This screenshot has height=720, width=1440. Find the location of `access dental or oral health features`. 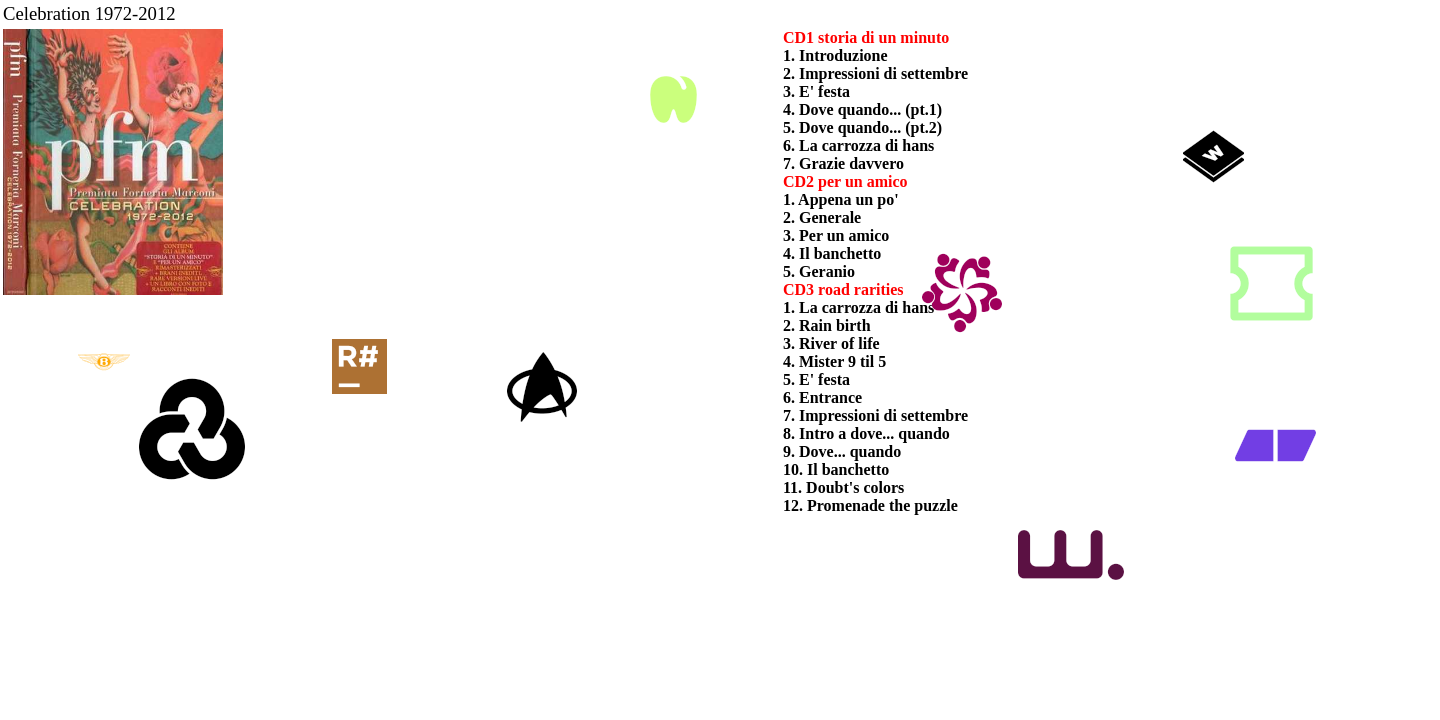

access dental or oral health features is located at coordinates (673, 99).